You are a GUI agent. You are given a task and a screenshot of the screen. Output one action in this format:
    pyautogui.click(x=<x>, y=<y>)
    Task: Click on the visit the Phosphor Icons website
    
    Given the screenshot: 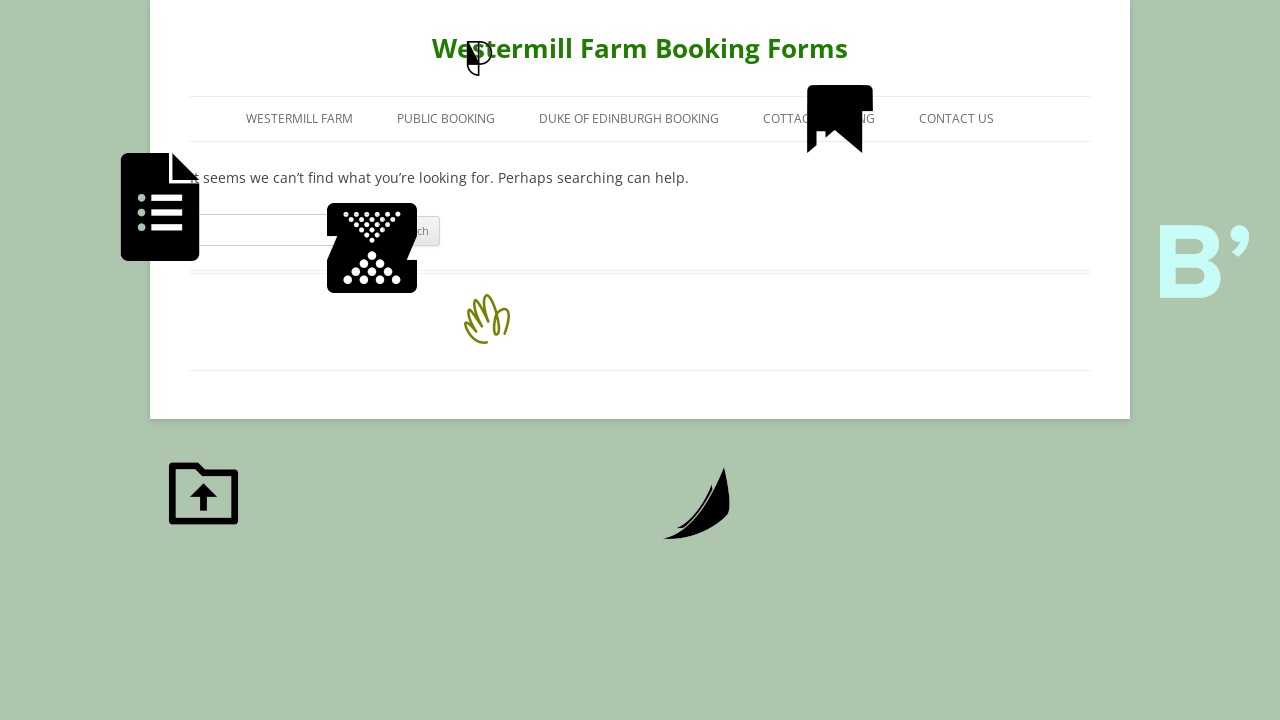 What is the action you would take?
    pyautogui.click(x=479, y=58)
    